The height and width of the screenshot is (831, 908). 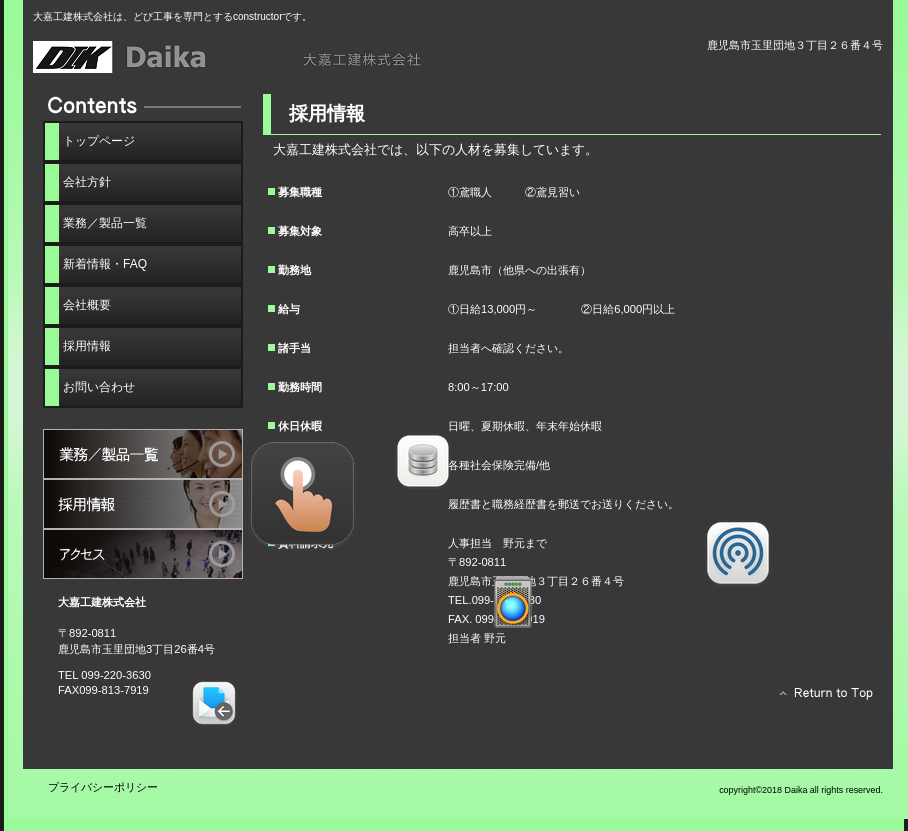 I want to click on open snapdrop for local file sharing, so click(x=738, y=553).